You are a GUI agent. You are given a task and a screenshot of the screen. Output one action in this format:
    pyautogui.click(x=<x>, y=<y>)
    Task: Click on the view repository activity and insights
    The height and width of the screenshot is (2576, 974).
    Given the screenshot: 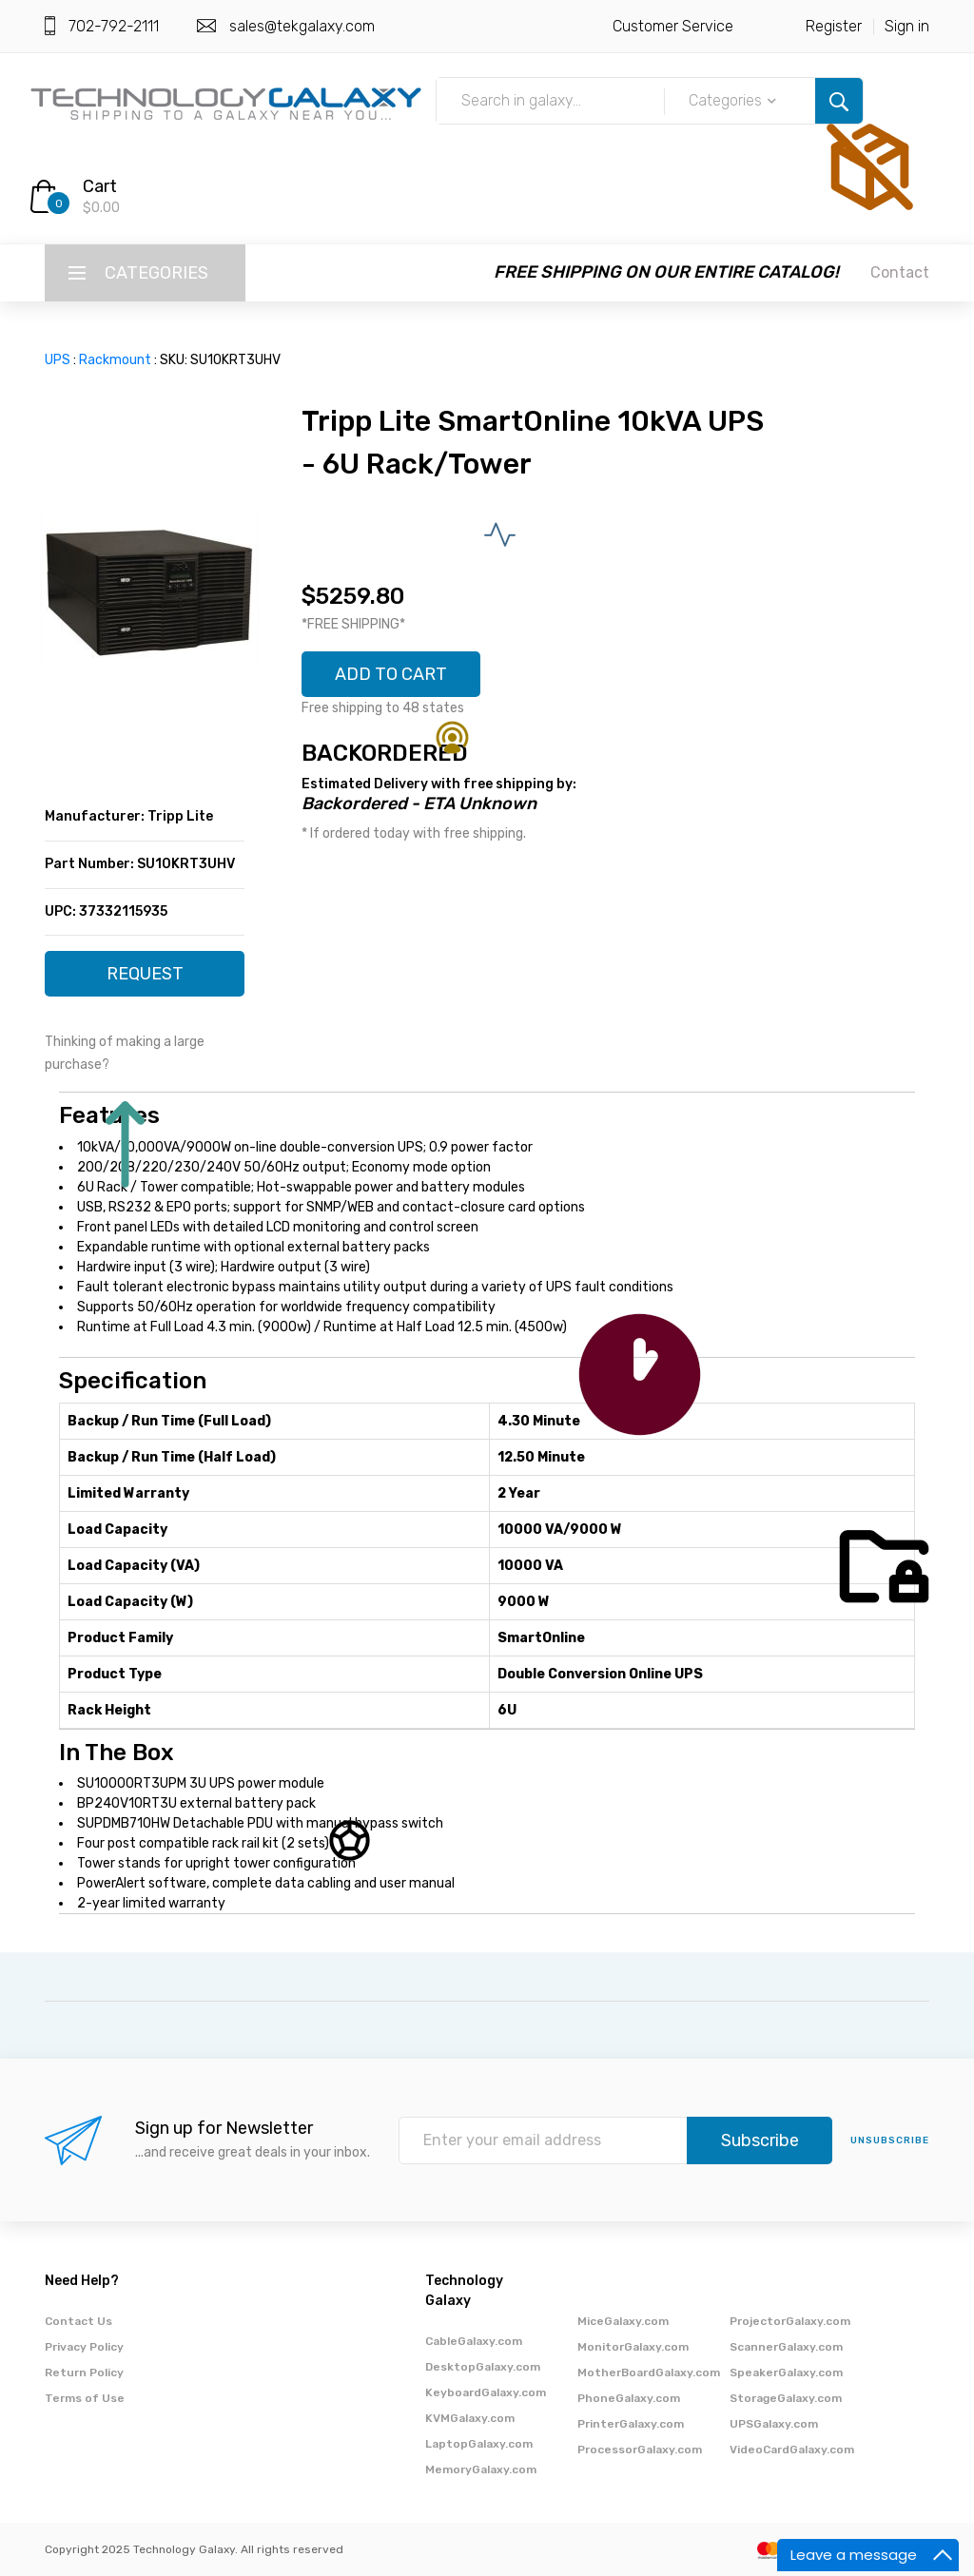 What is the action you would take?
    pyautogui.click(x=499, y=534)
    